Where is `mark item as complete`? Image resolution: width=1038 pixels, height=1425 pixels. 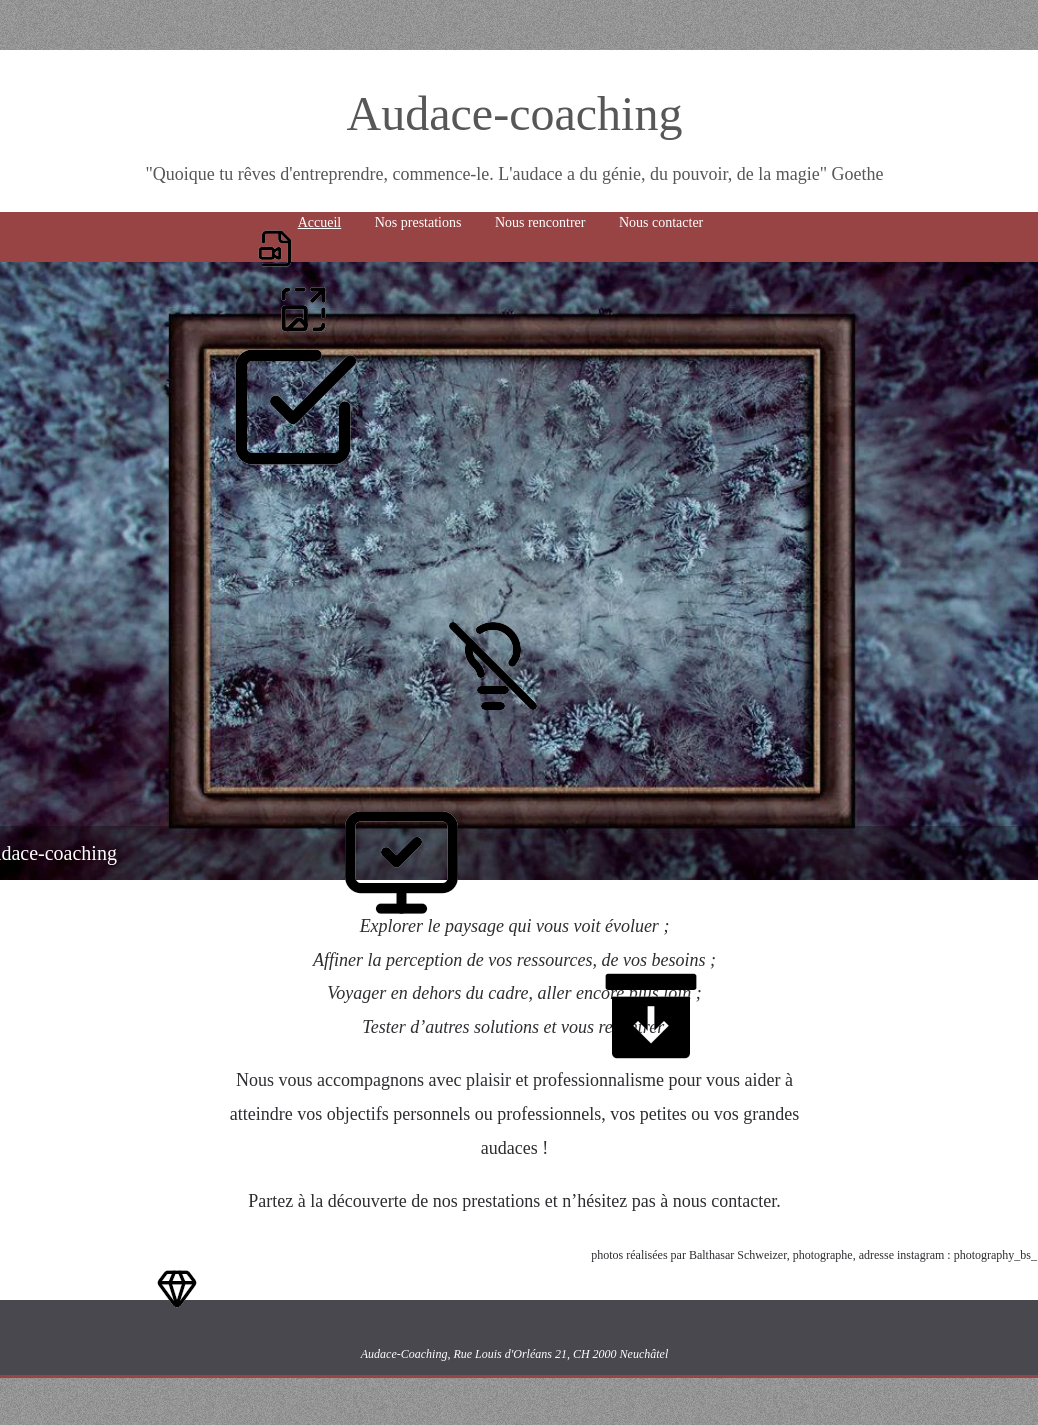
mark item as complete is located at coordinates (293, 407).